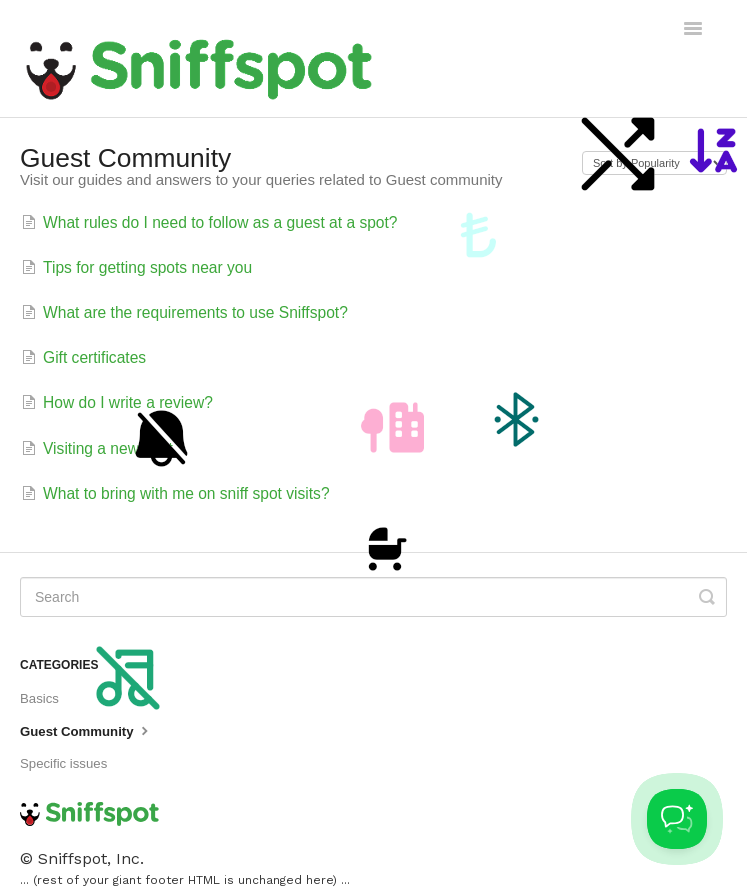 This screenshot has height=889, width=747. Describe the element at coordinates (128, 678) in the screenshot. I see `mute or disable music playback` at that location.